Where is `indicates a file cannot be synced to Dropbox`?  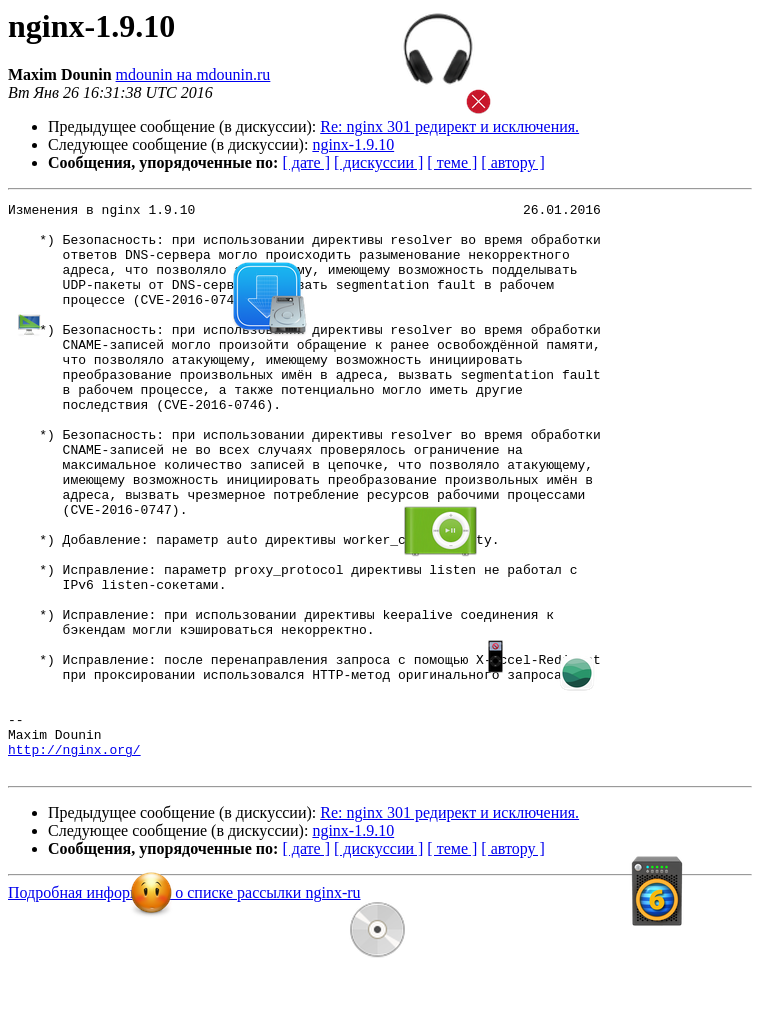 indicates a file cannot be synced to Dropbox is located at coordinates (478, 101).